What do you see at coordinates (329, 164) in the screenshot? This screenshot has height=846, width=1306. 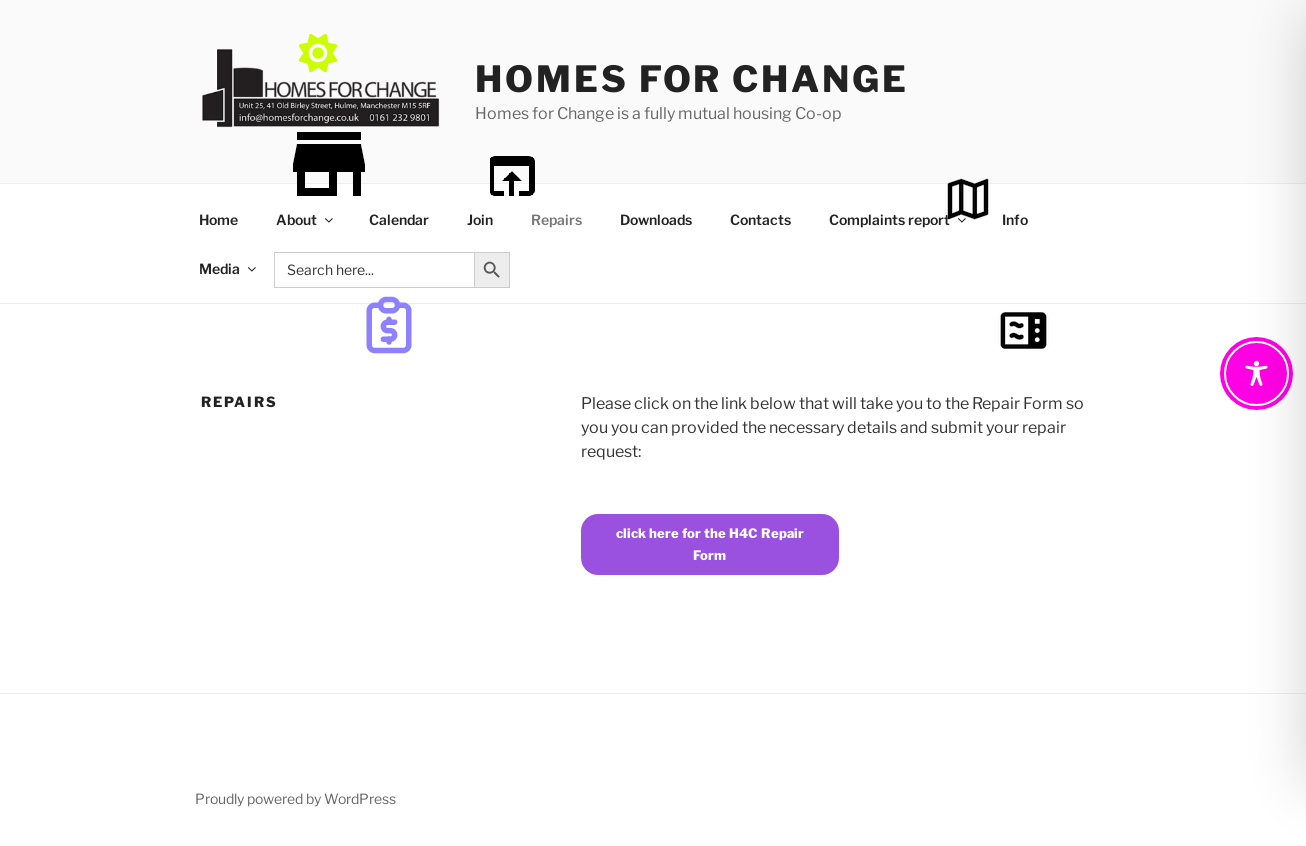 I see `find nearby stores or shopping locations` at bounding box center [329, 164].